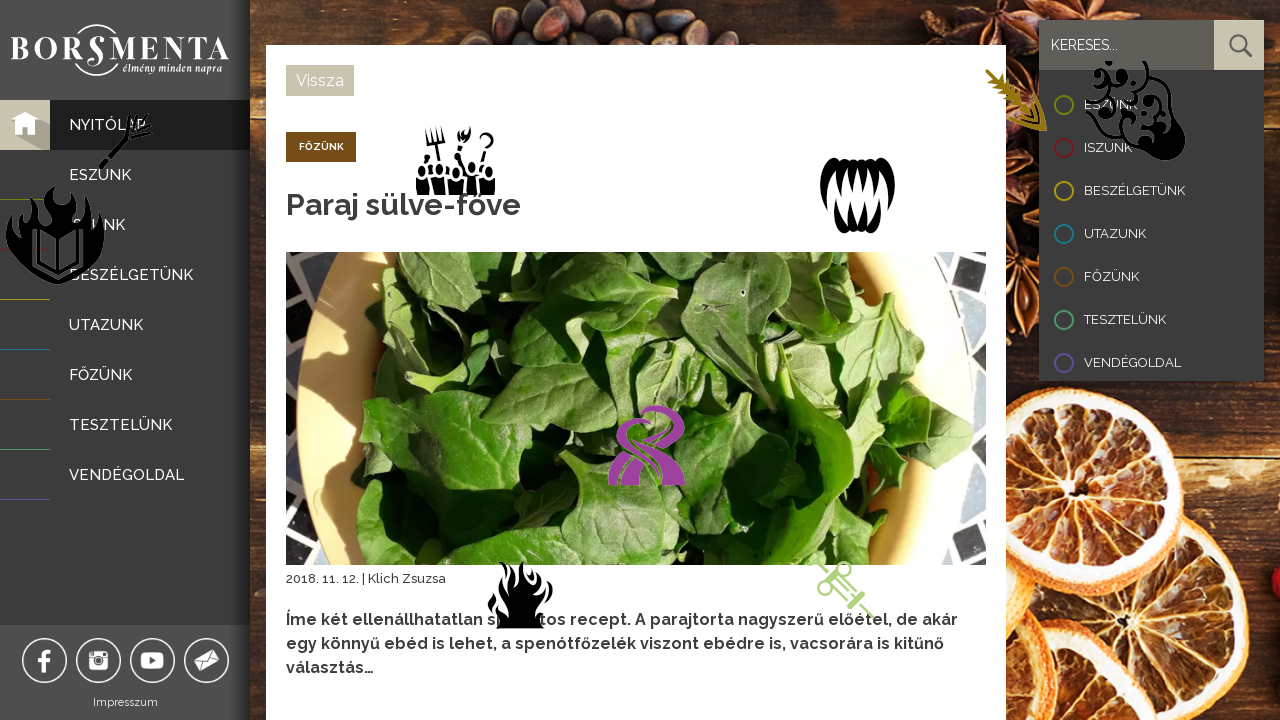  I want to click on select leek ingredient in cooking game, so click(125, 141).